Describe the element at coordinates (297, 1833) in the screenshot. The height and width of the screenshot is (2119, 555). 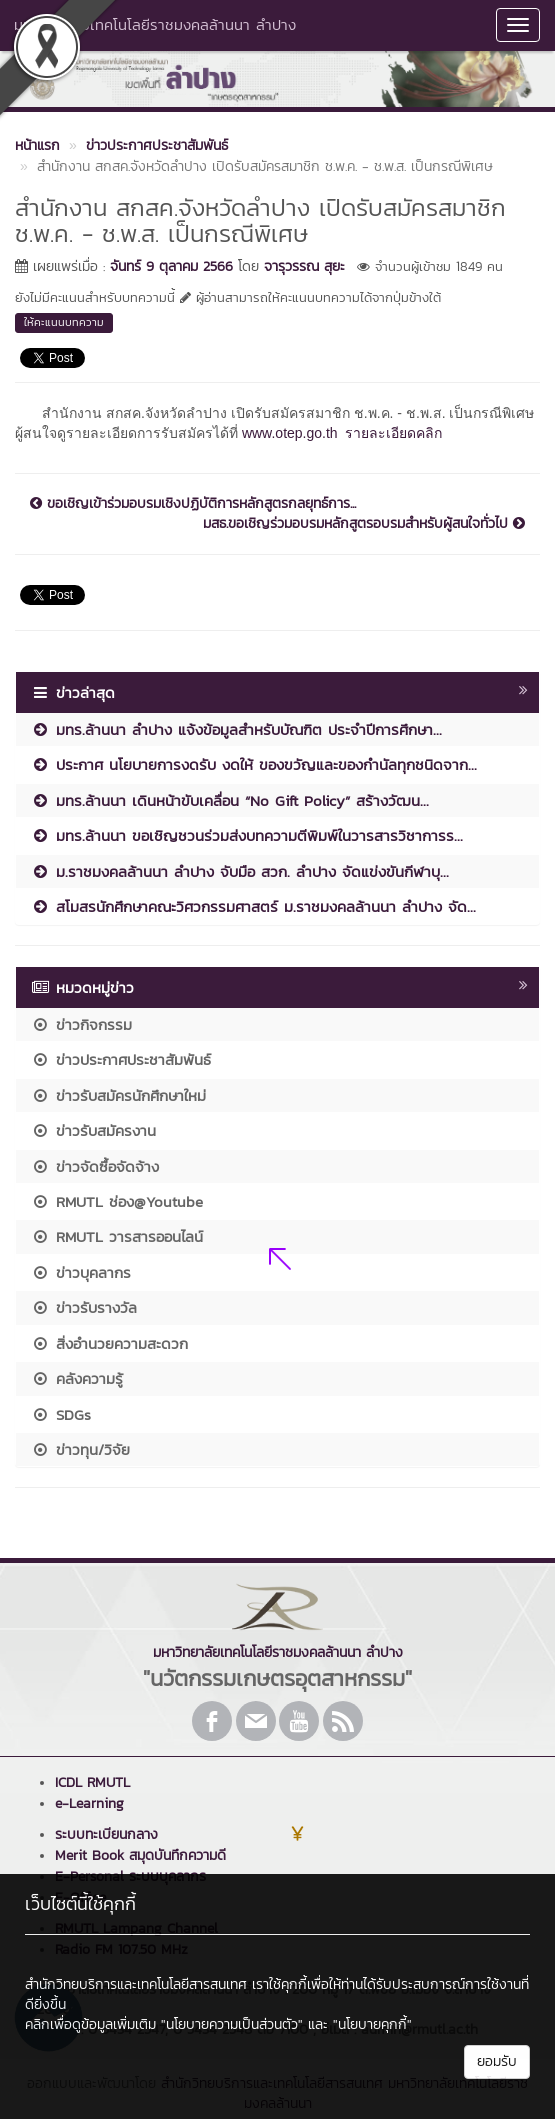
I see `indicates price or payment in Chinese yuan (renminbi)` at that location.